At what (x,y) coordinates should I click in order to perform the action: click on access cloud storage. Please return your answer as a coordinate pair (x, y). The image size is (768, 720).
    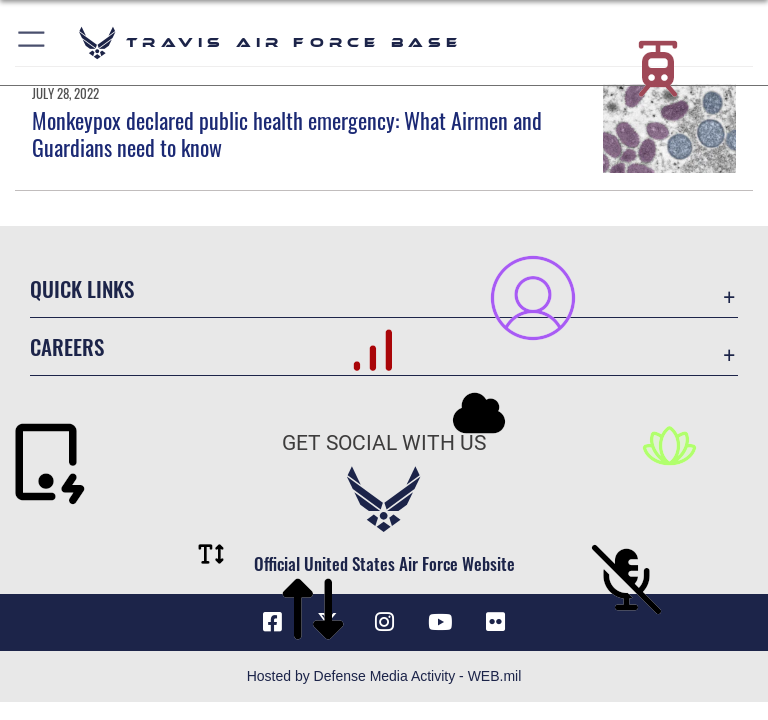
    Looking at the image, I should click on (479, 413).